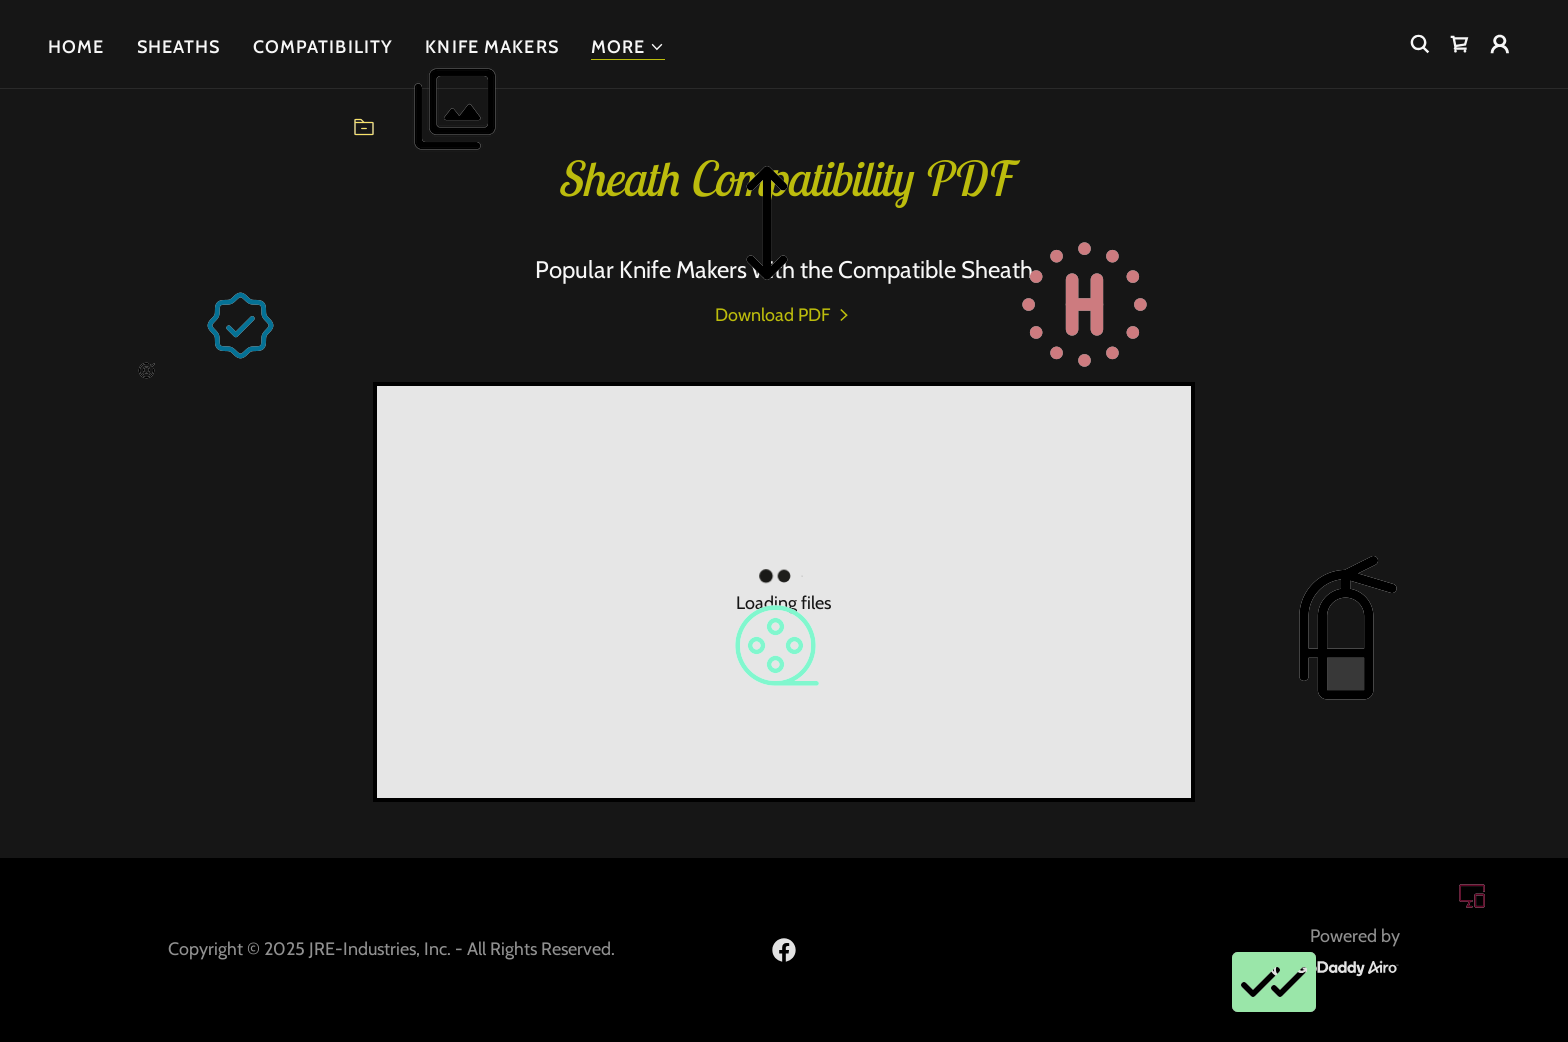  I want to click on manage connected devices, so click(1472, 896).